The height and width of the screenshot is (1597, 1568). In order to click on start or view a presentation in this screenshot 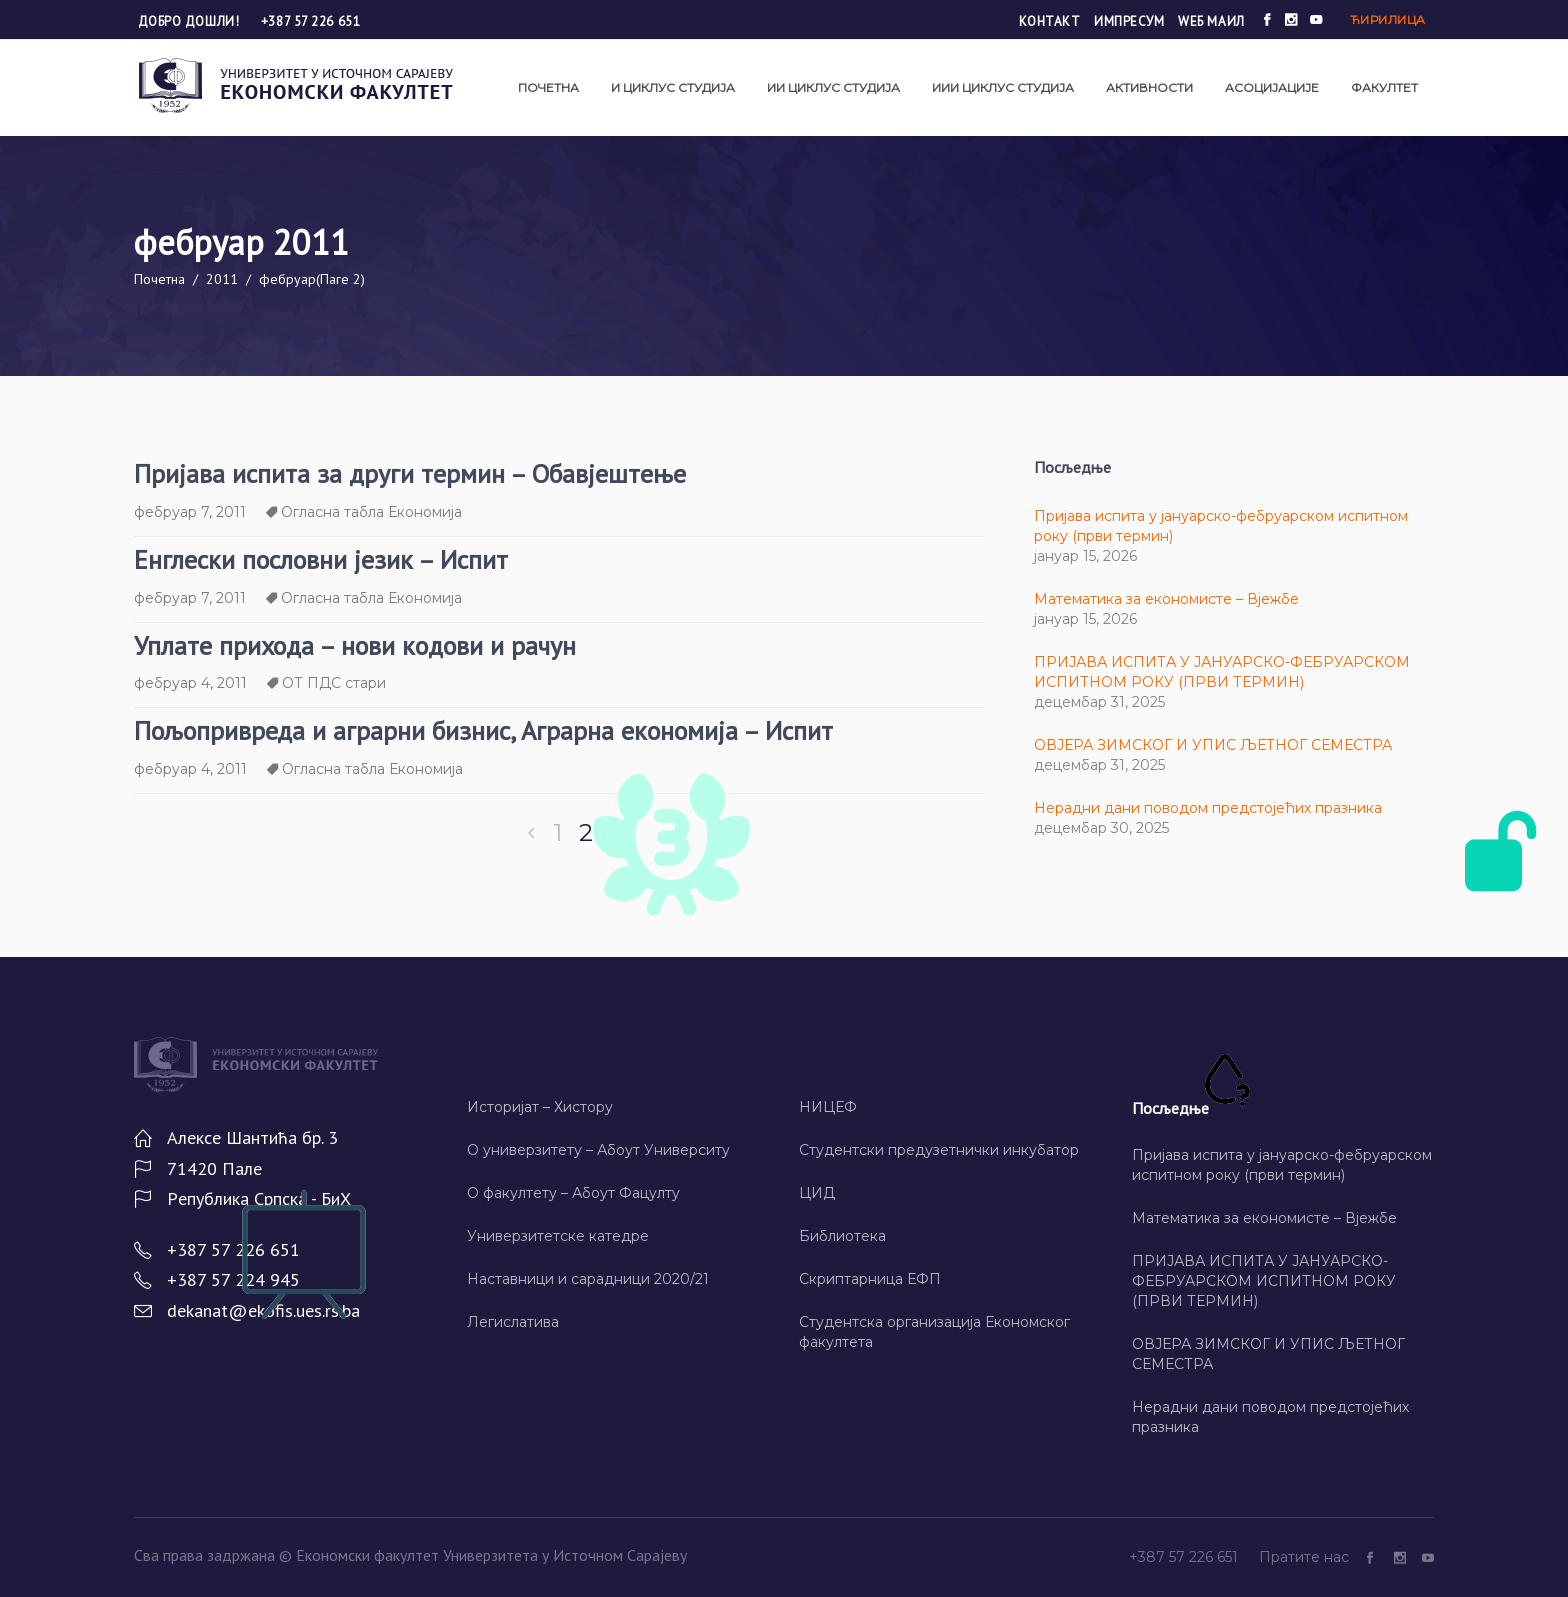, I will do `click(304, 1257)`.